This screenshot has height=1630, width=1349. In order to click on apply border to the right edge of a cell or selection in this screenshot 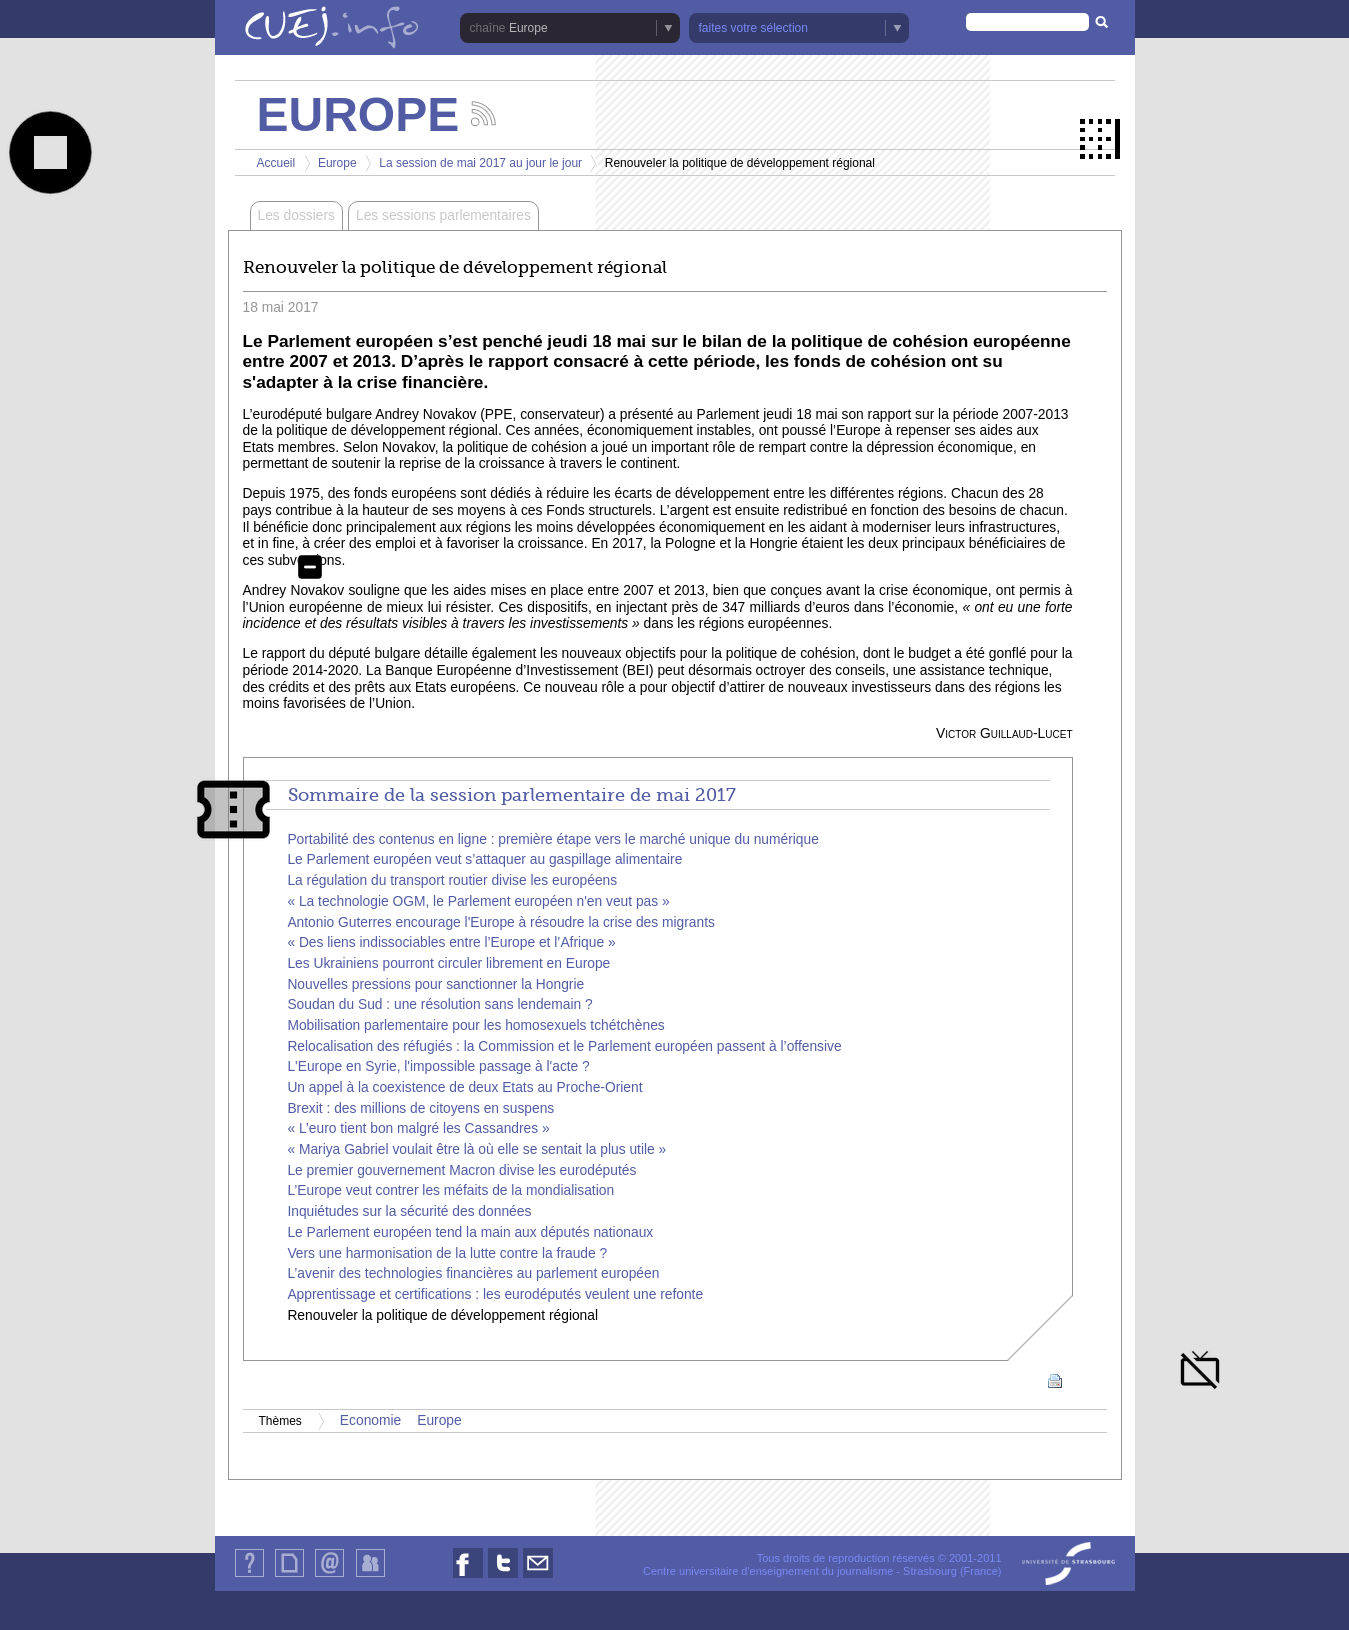, I will do `click(1100, 139)`.